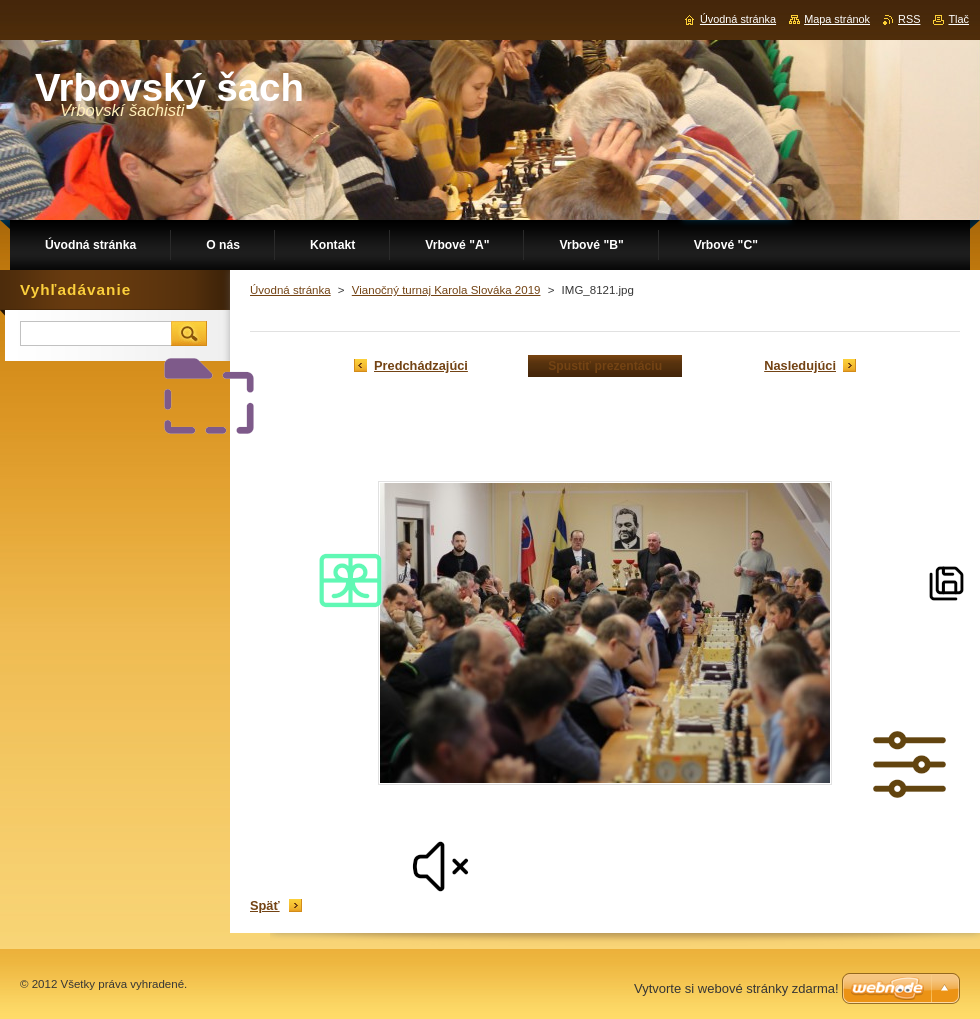 Image resolution: width=980 pixels, height=1019 pixels. What do you see at coordinates (946, 583) in the screenshot?
I see `save all open files at once` at bounding box center [946, 583].